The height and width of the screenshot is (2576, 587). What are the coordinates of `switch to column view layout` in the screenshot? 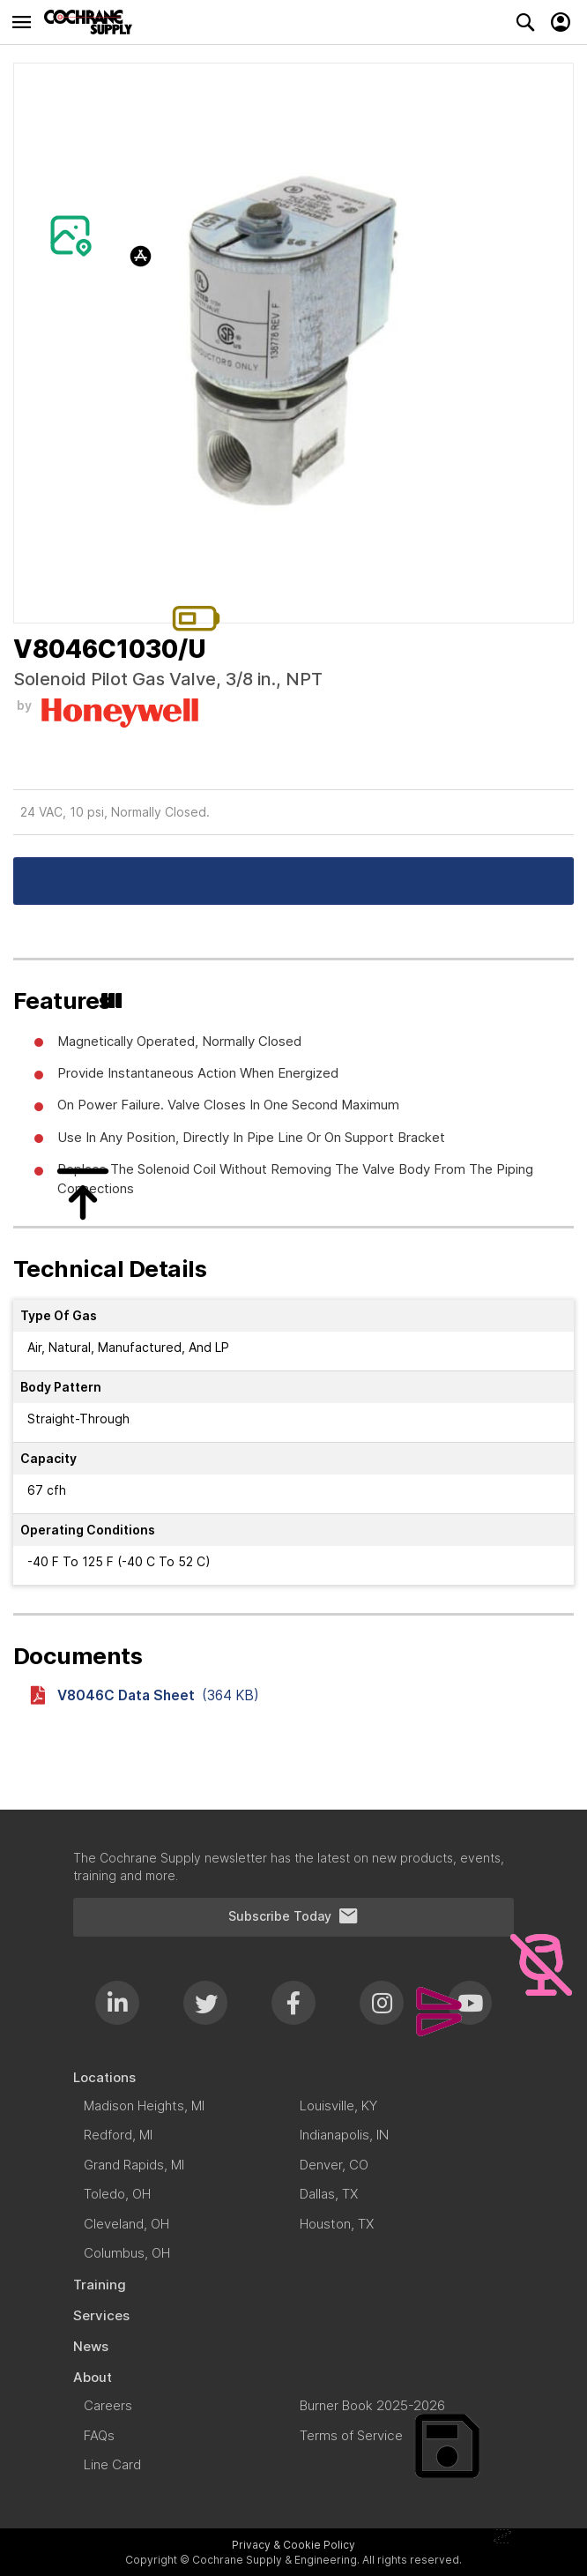 It's located at (111, 1001).